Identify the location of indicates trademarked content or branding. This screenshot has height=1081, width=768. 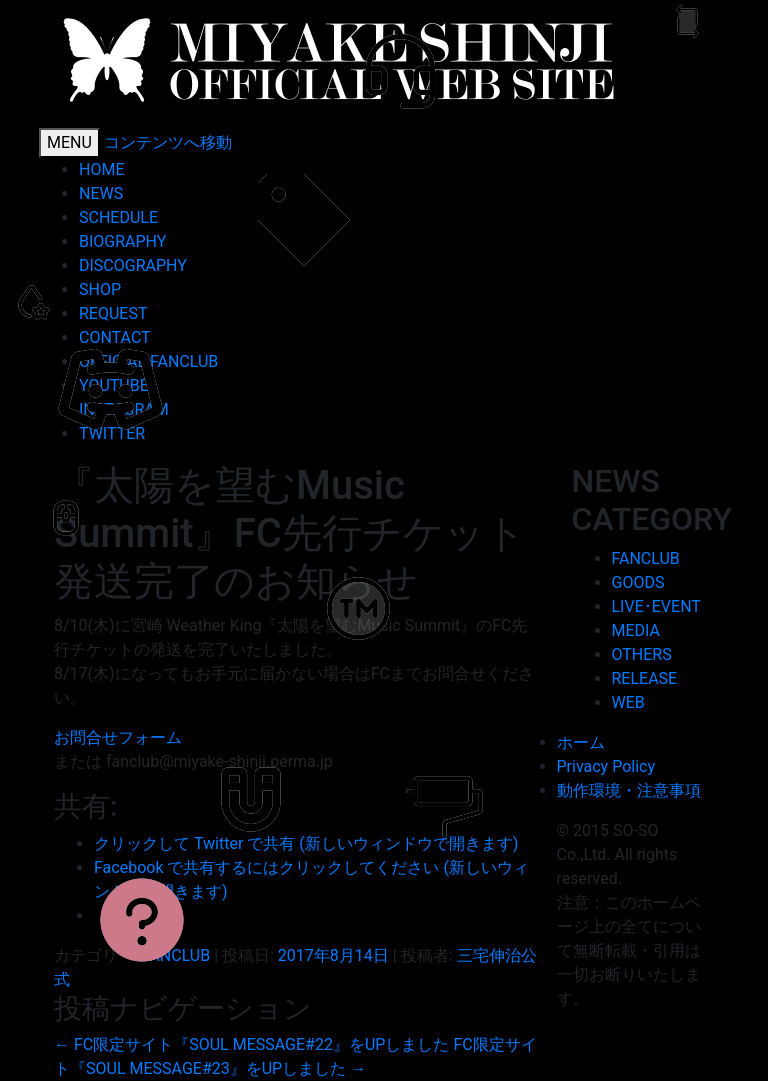
(358, 608).